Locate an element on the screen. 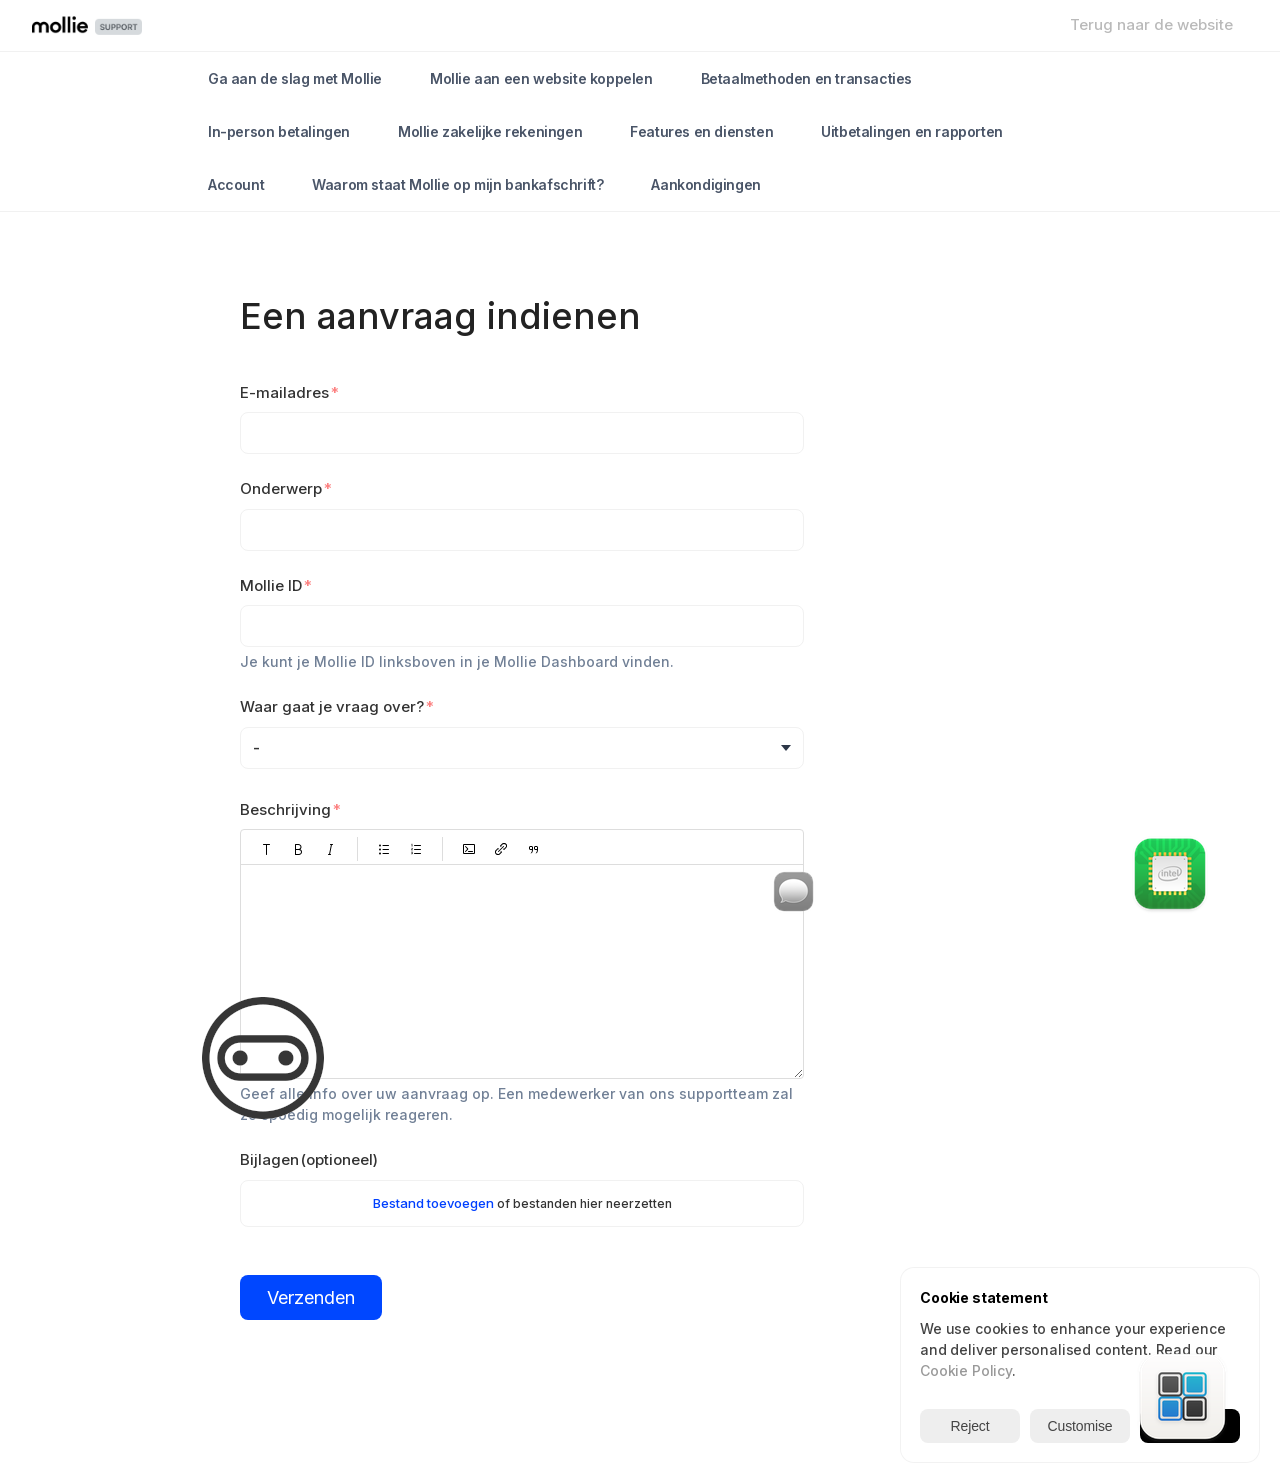 The width and height of the screenshot is (1280, 1483). open the lightsoff puzzle game is located at coordinates (1182, 1396).